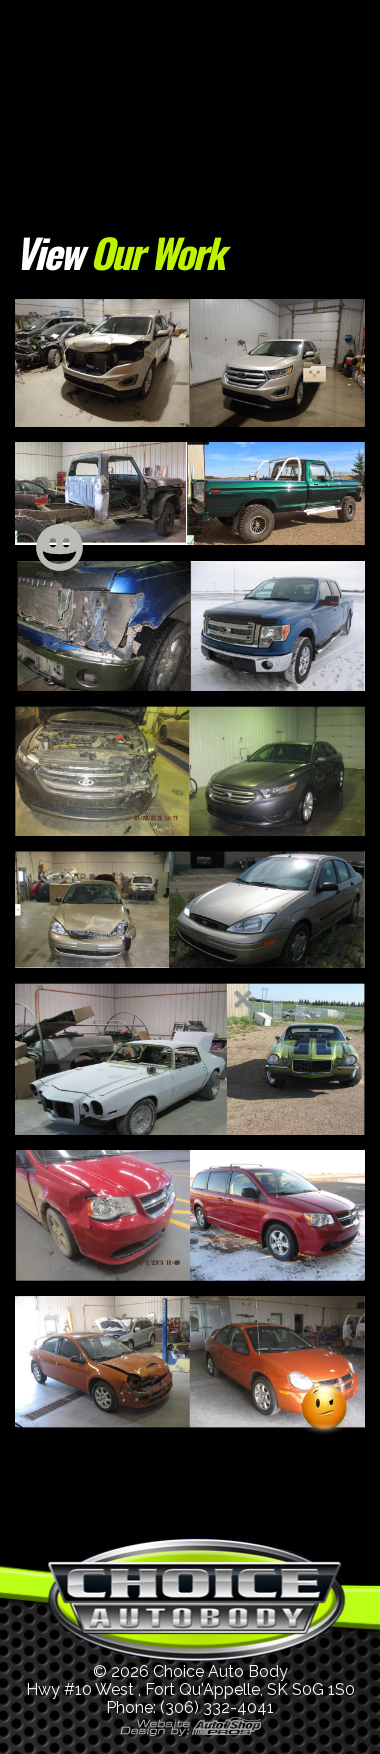 The width and height of the screenshot is (380, 1754). Describe the element at coordinates (324, 1409) in the screenshot. I see `express a smug or sarcastic reaction` at that location.